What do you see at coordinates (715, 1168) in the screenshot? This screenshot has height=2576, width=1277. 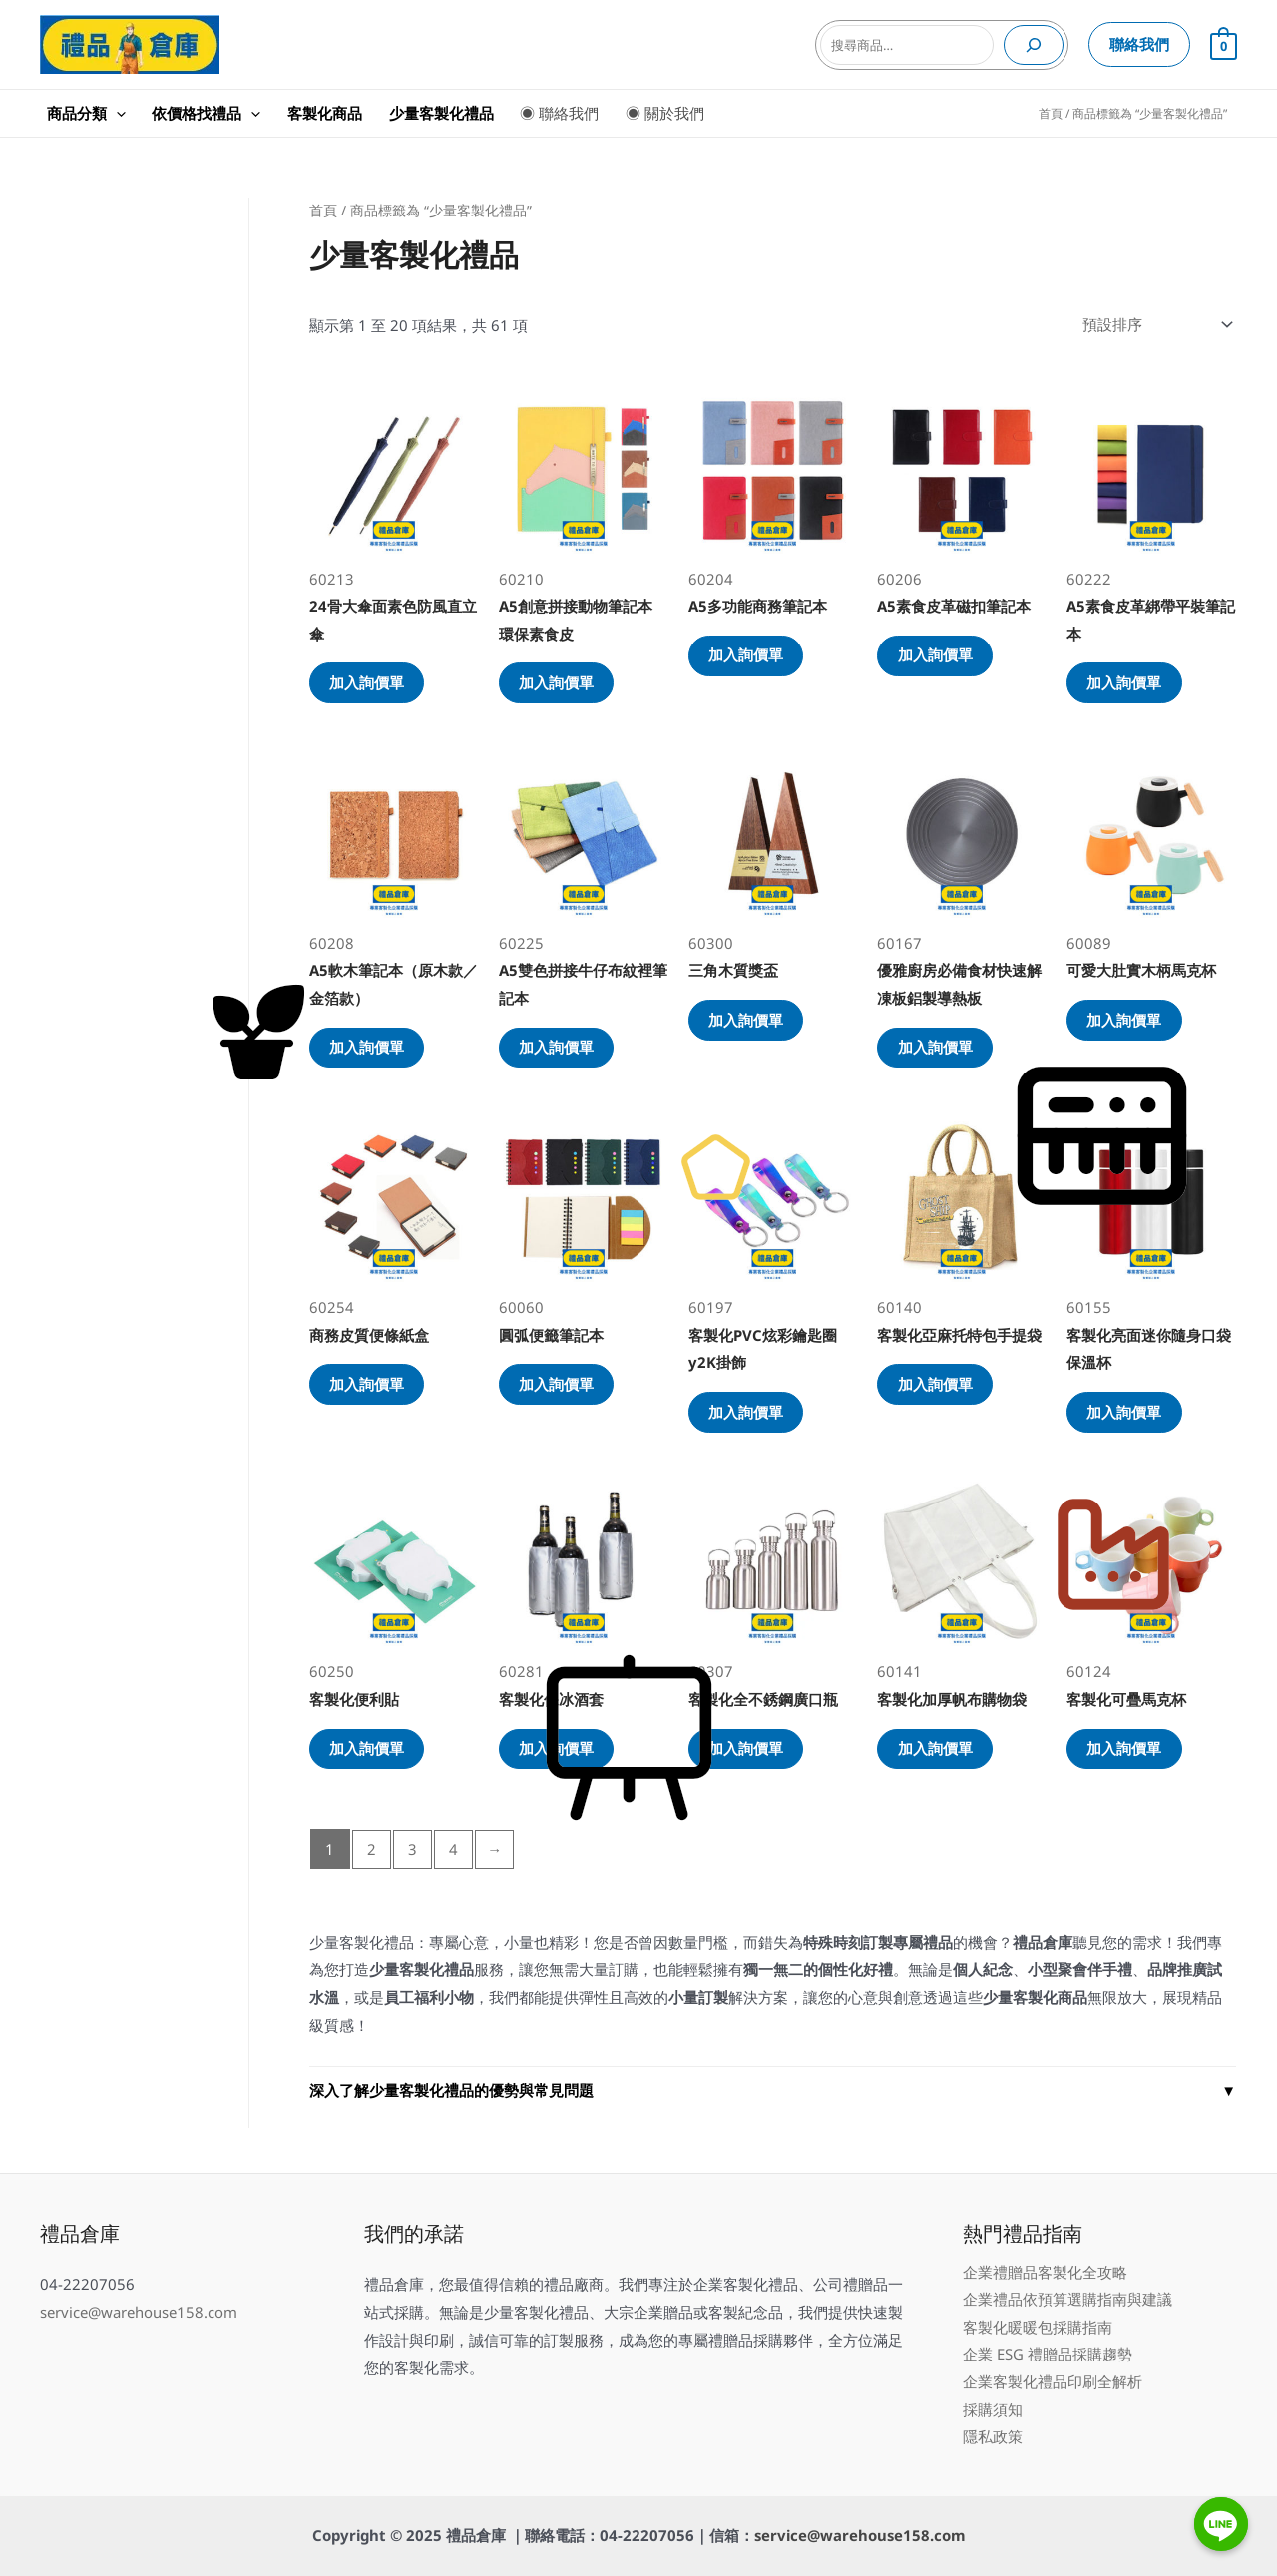 I see `select pentagon shape tool` at bounding box center [715, 1168].